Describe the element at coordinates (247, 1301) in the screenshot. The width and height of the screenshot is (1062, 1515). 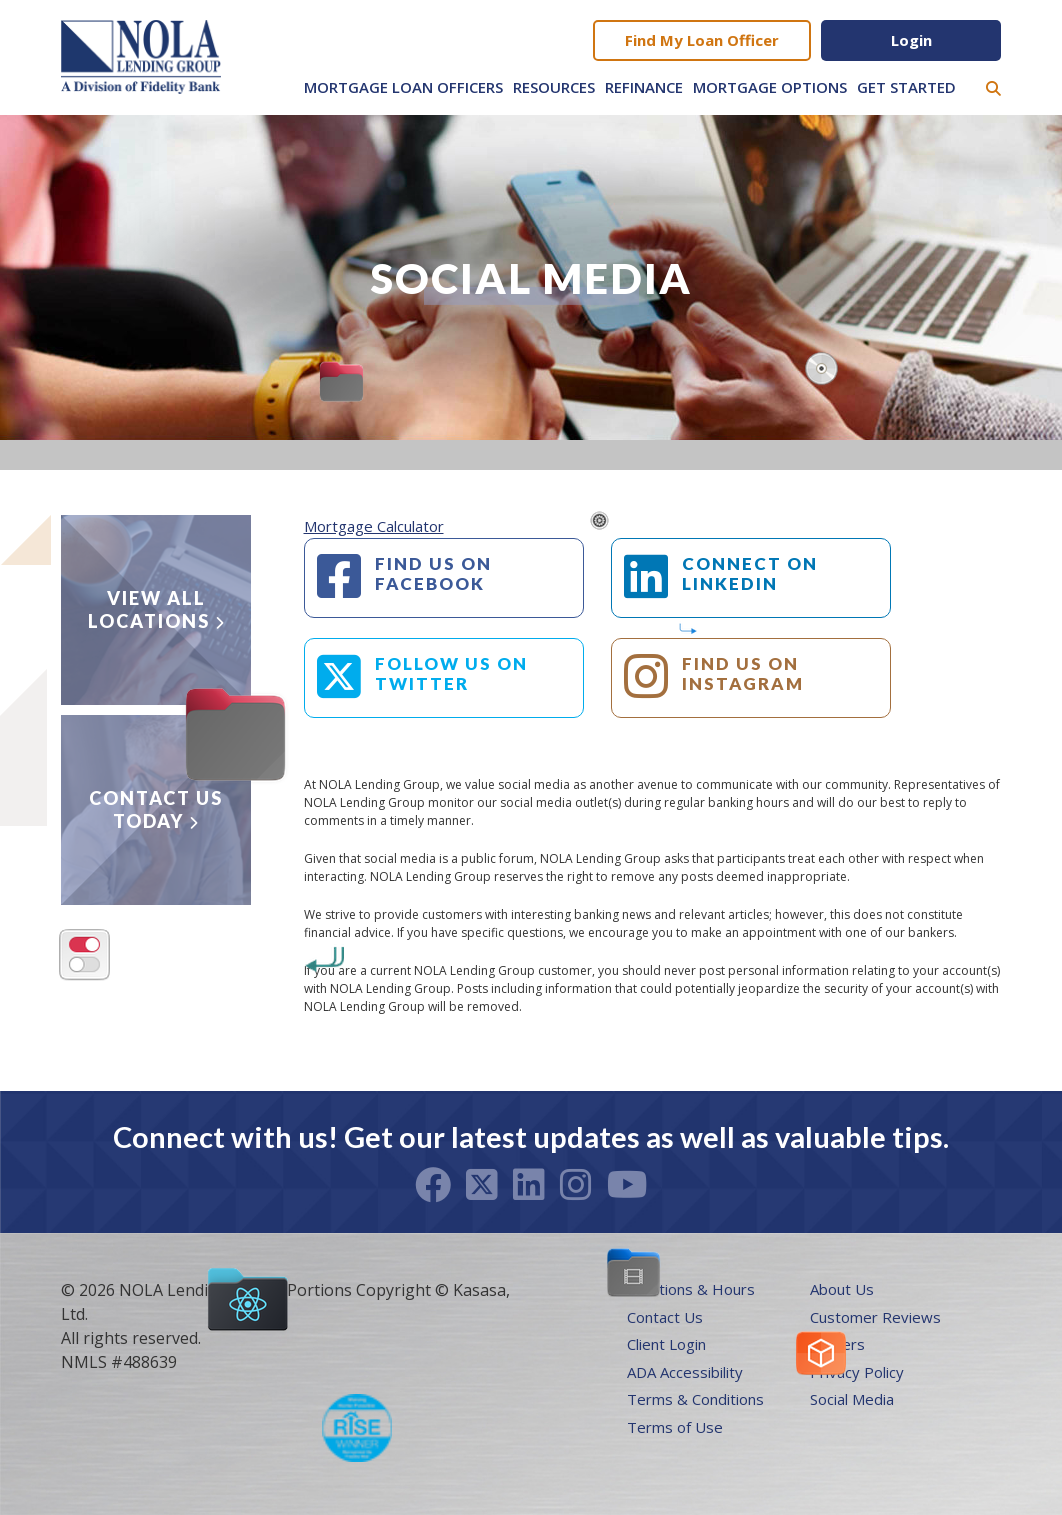
I see `open react project folder` at that location.